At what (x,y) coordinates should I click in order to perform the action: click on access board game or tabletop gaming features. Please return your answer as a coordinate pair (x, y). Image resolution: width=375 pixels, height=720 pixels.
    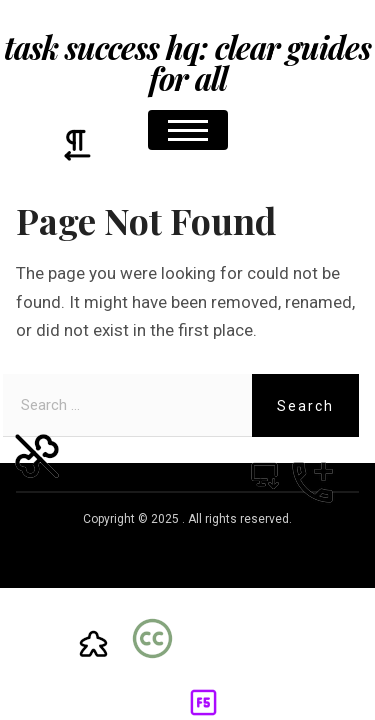
    Looking at the image, I should click on (93, 644).